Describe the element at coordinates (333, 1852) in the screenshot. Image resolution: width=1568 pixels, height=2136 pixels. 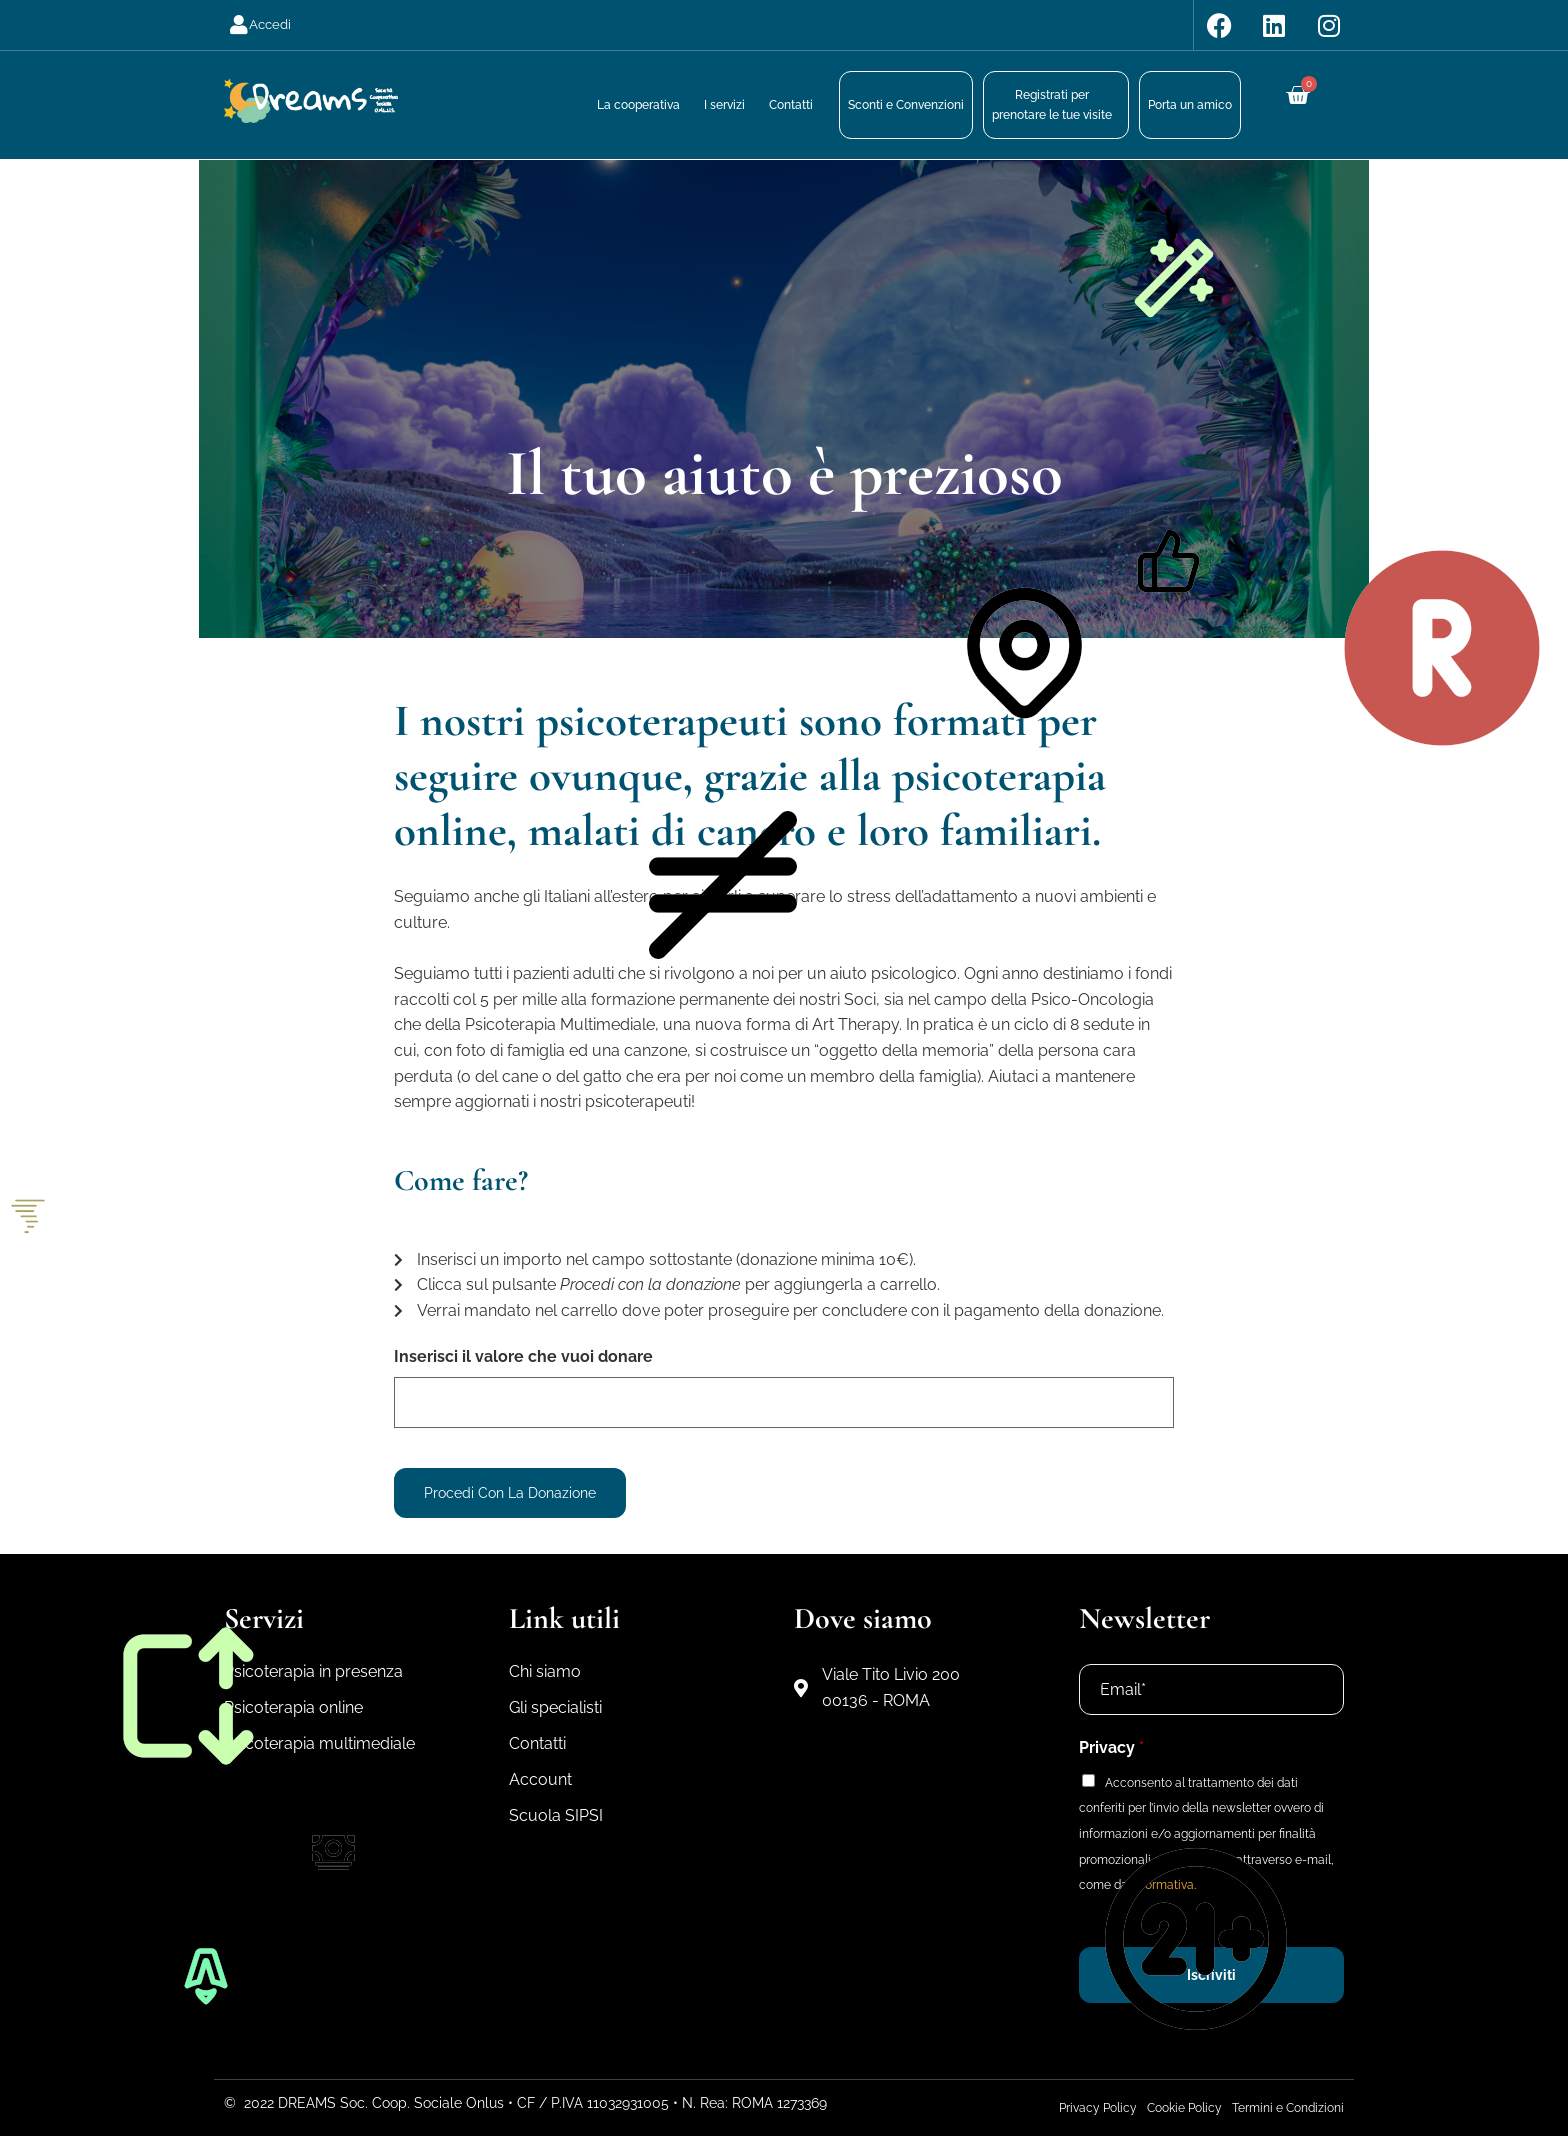
I see `view your cash balance` at that location.